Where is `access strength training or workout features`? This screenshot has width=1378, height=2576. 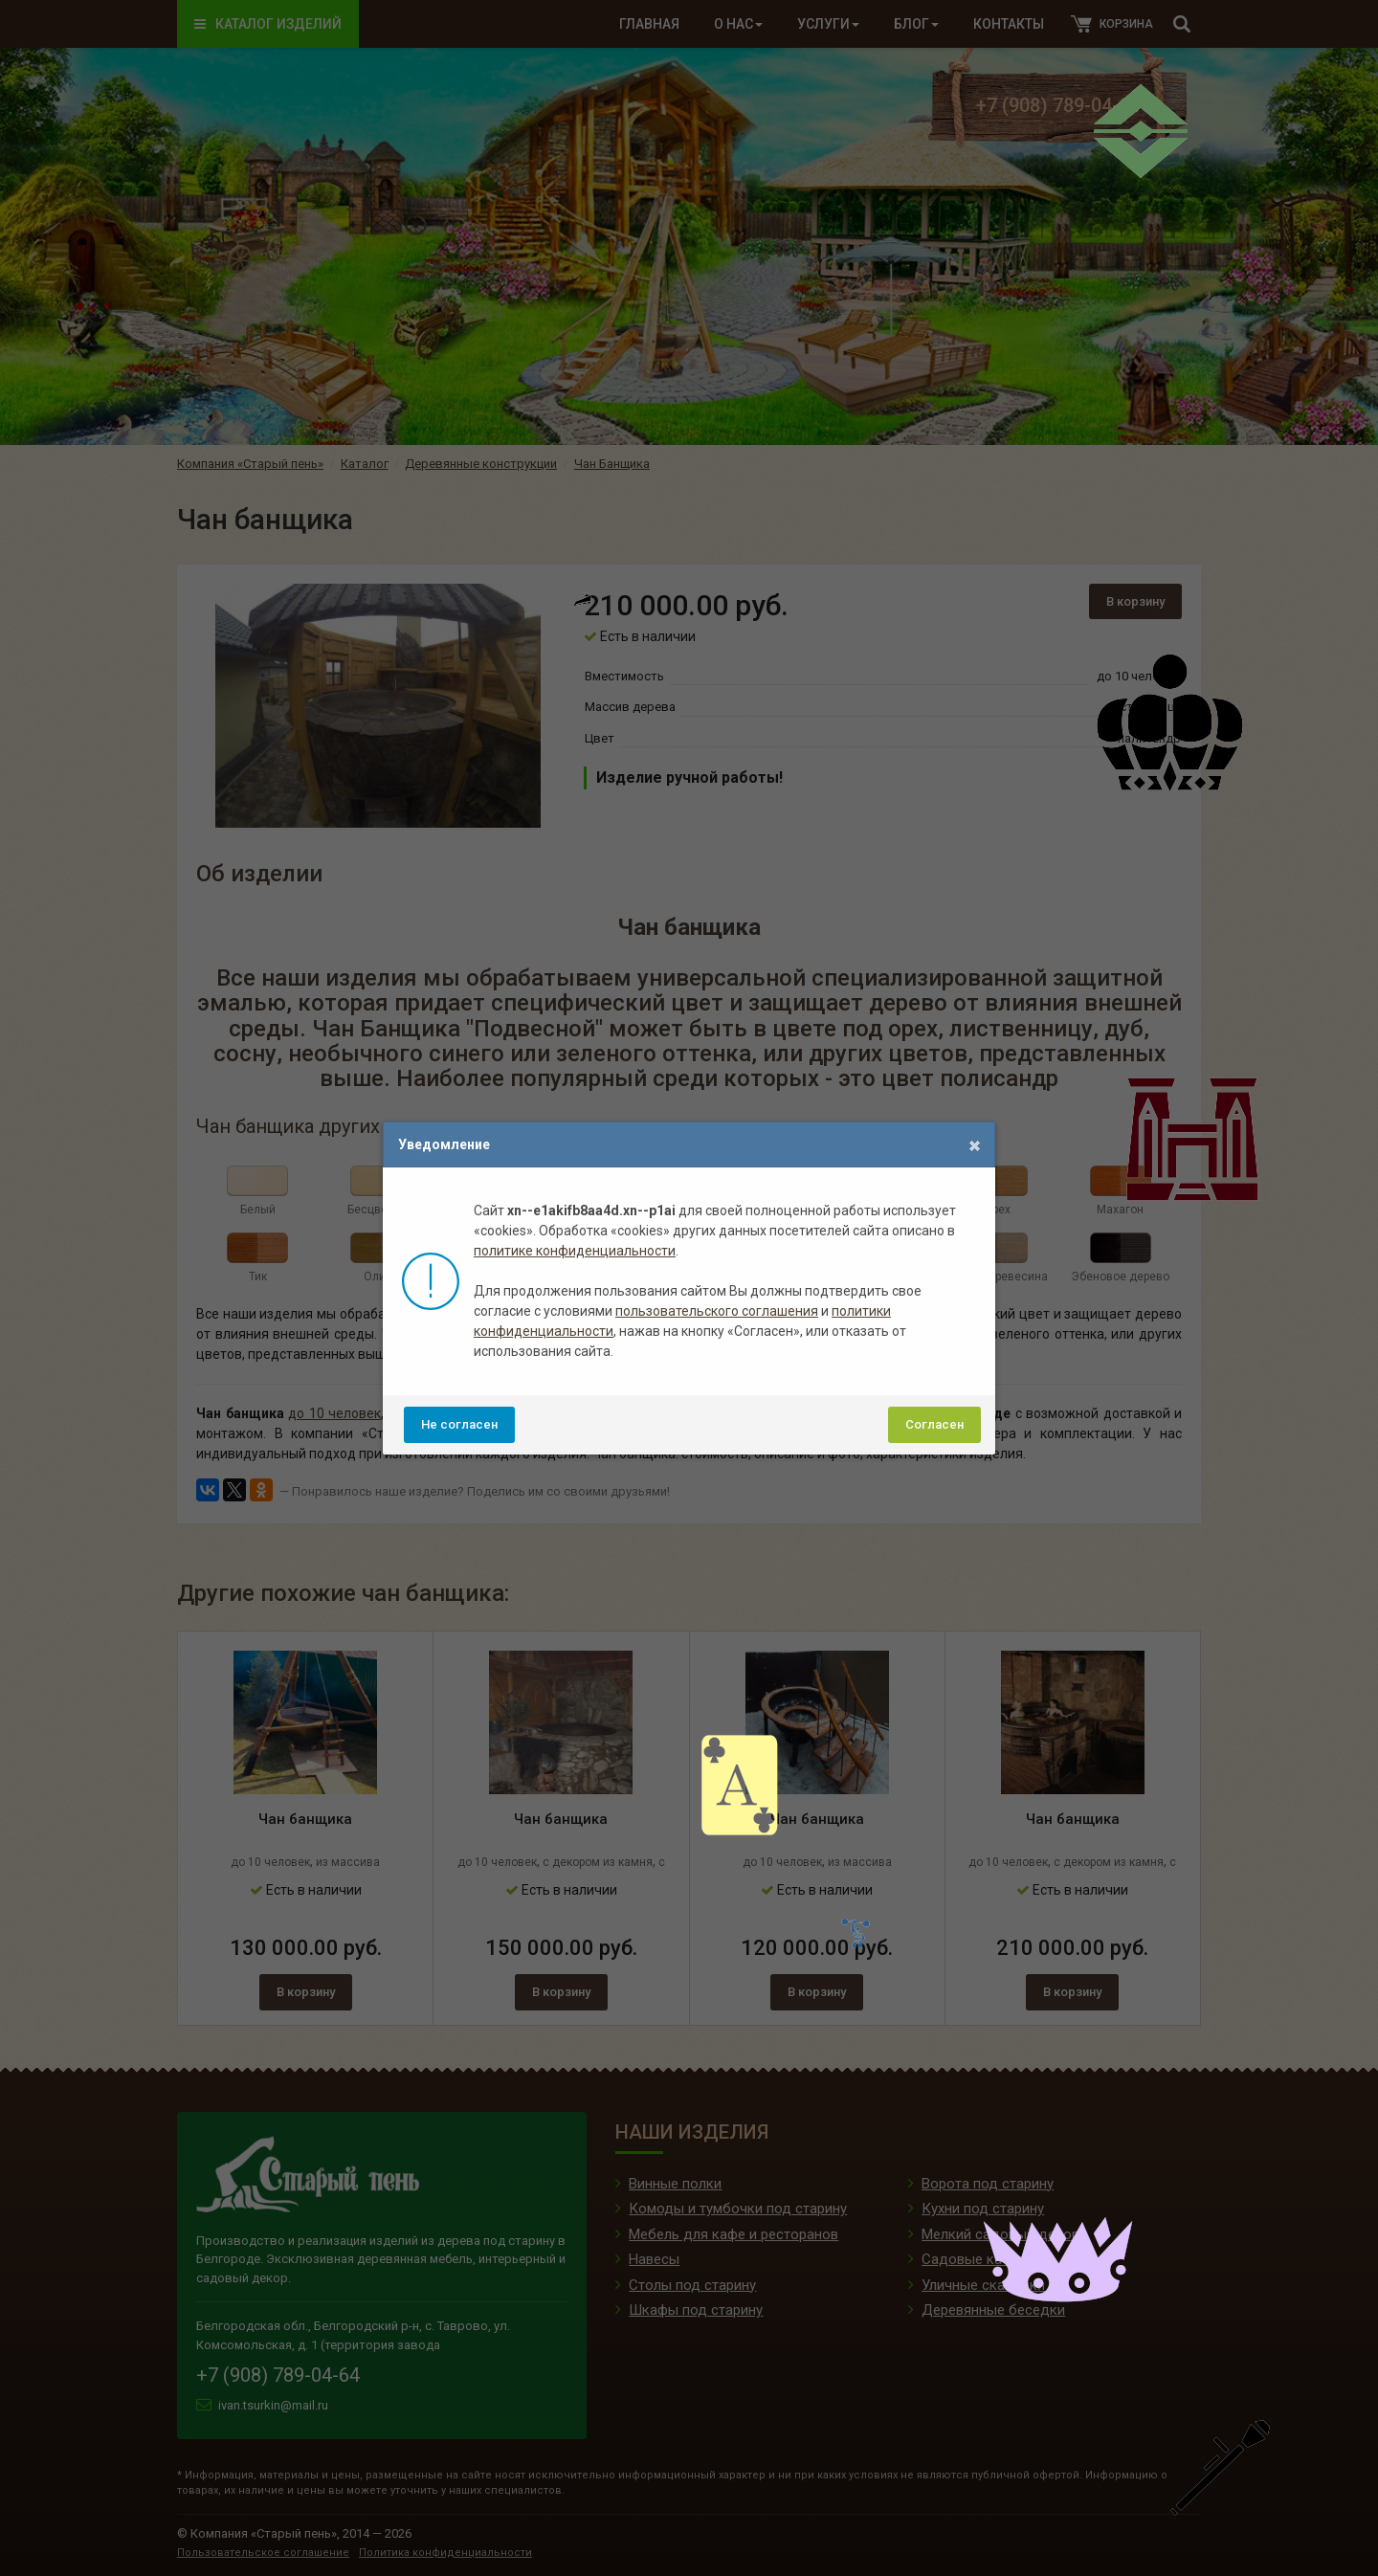 access strength training or workout features is located at coordinates (856, 1933).